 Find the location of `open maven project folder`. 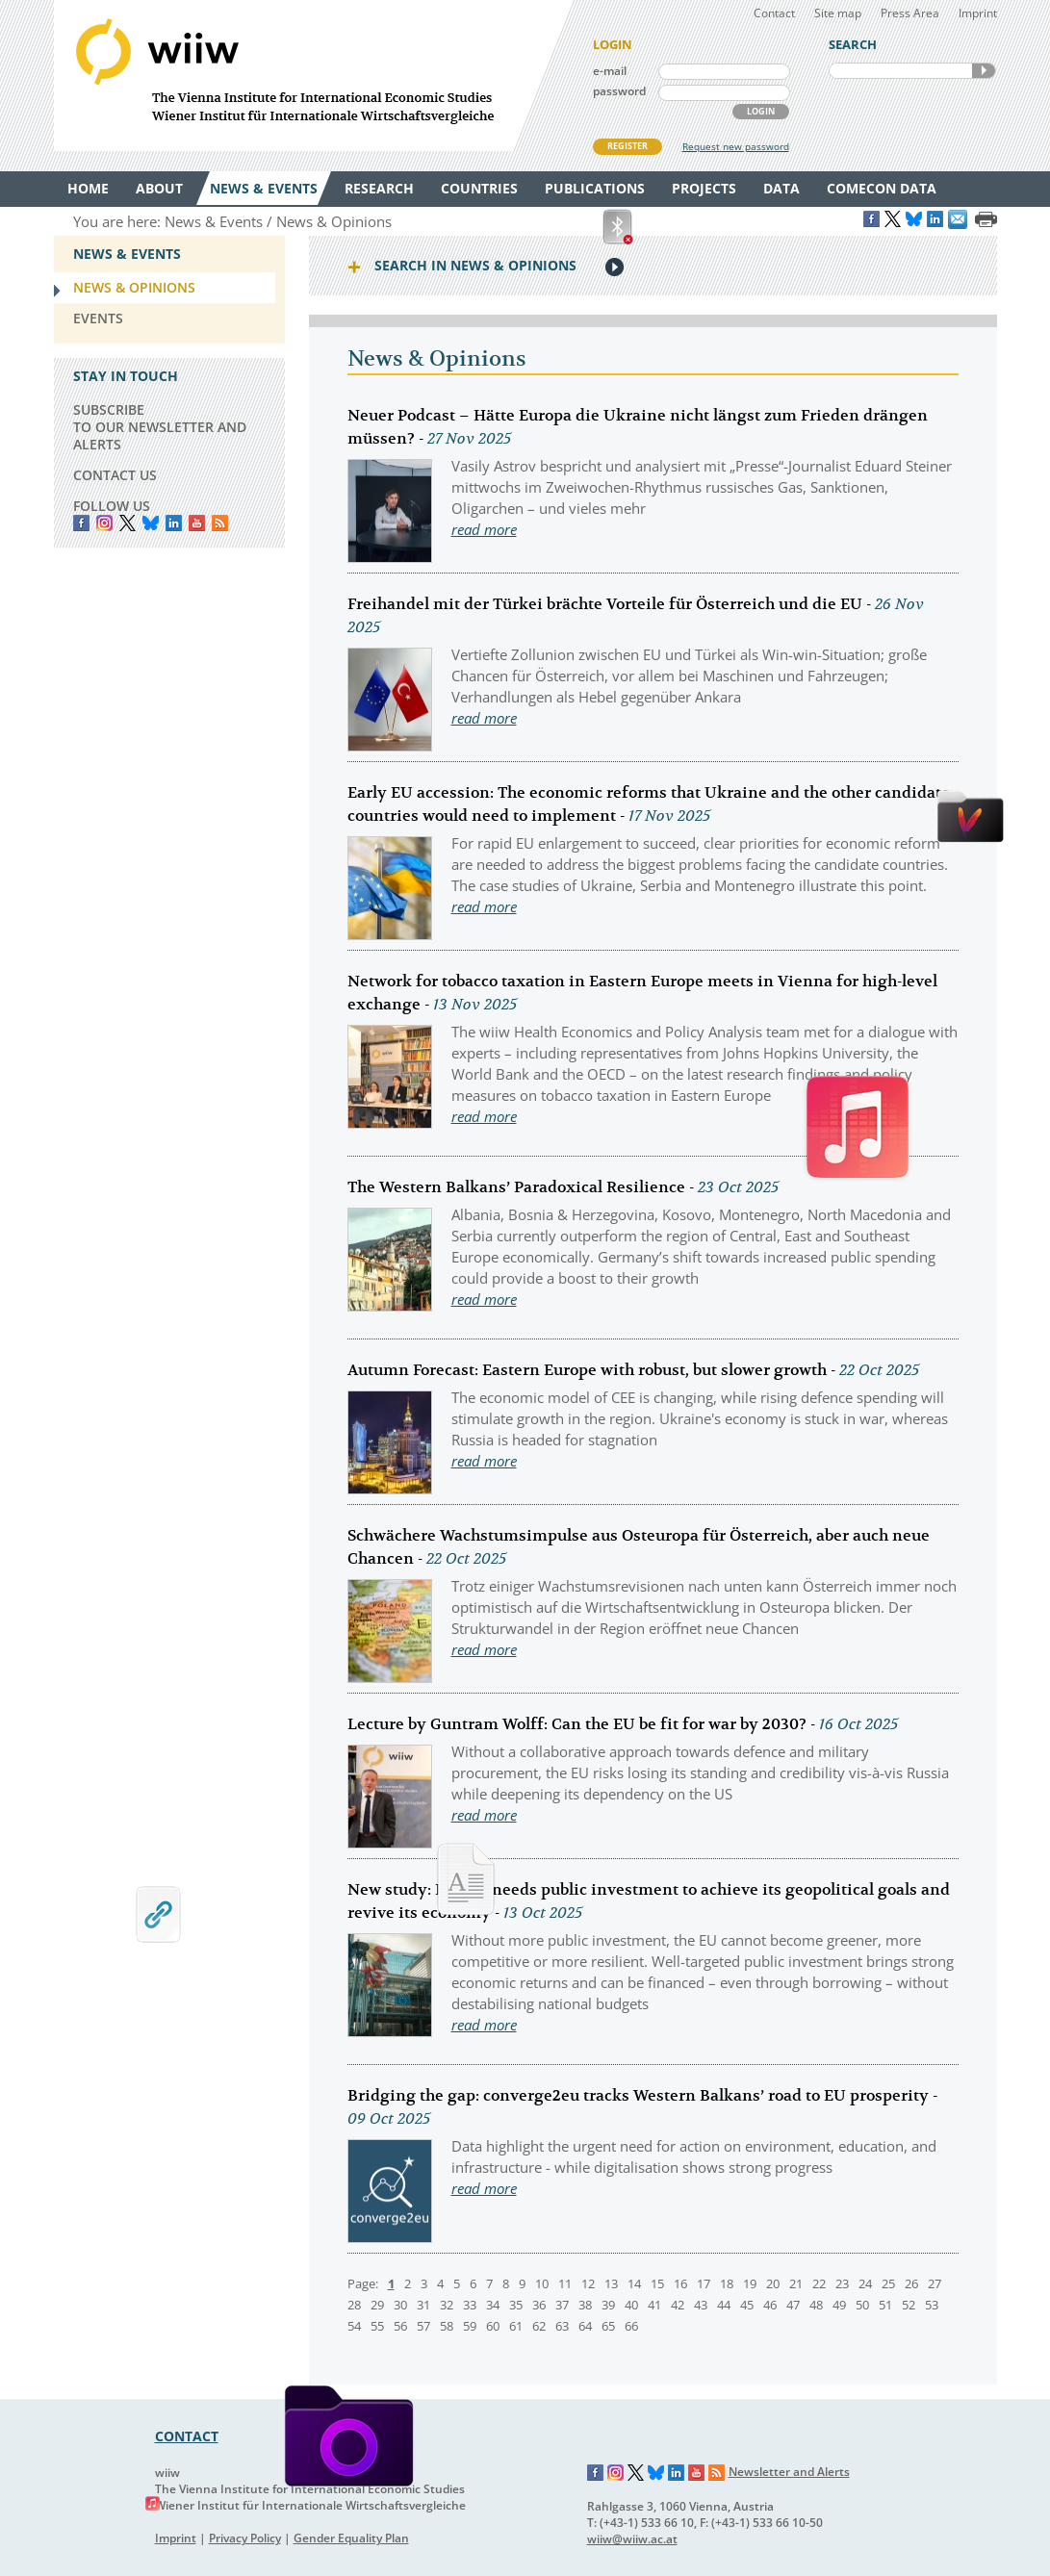

open maven project folder is located at coordinates (970, 818).